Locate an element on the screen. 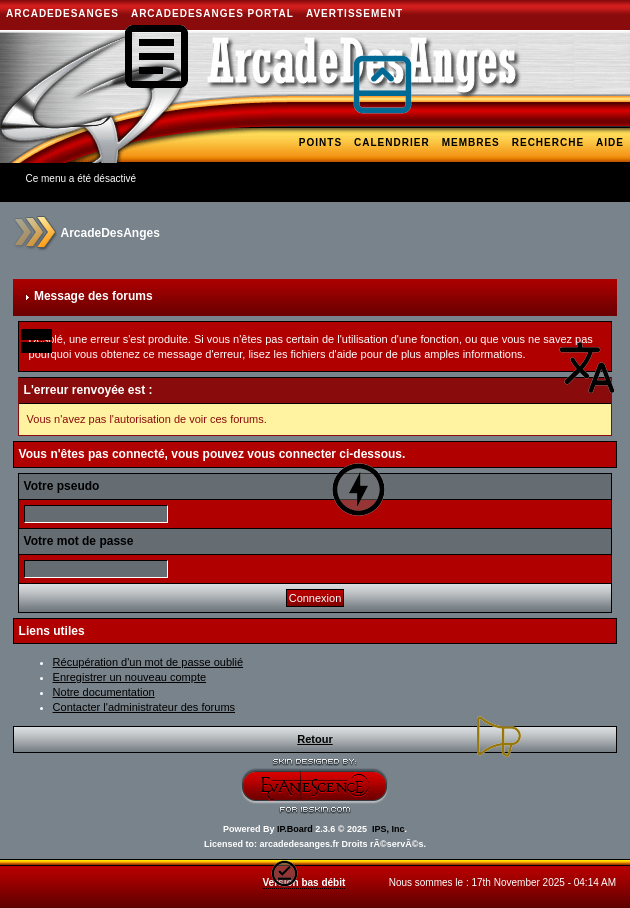  translate text to another language is located at coordinates (587, 367).